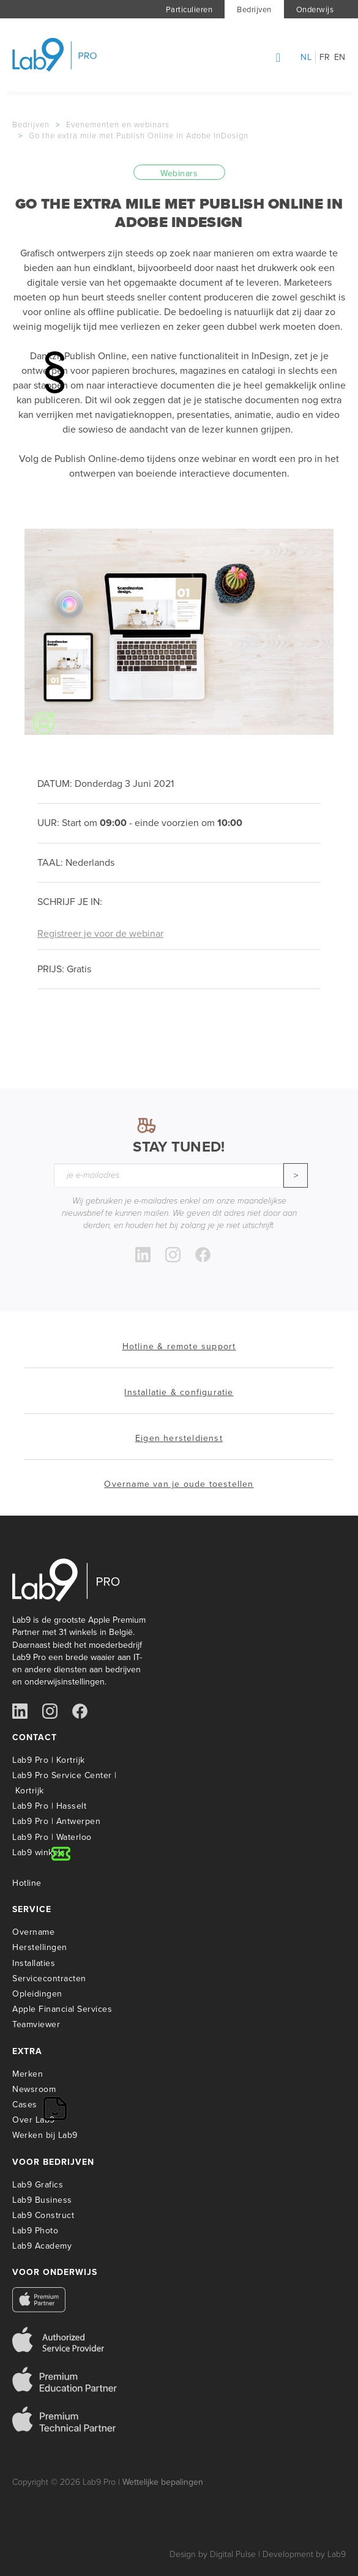 Image resolution: width=358 pixels, height=2576 pixels. What do you see at coordinates (43, 723) in the screenshot?
I see `access user profile settings` at bounding box center [43, 723].